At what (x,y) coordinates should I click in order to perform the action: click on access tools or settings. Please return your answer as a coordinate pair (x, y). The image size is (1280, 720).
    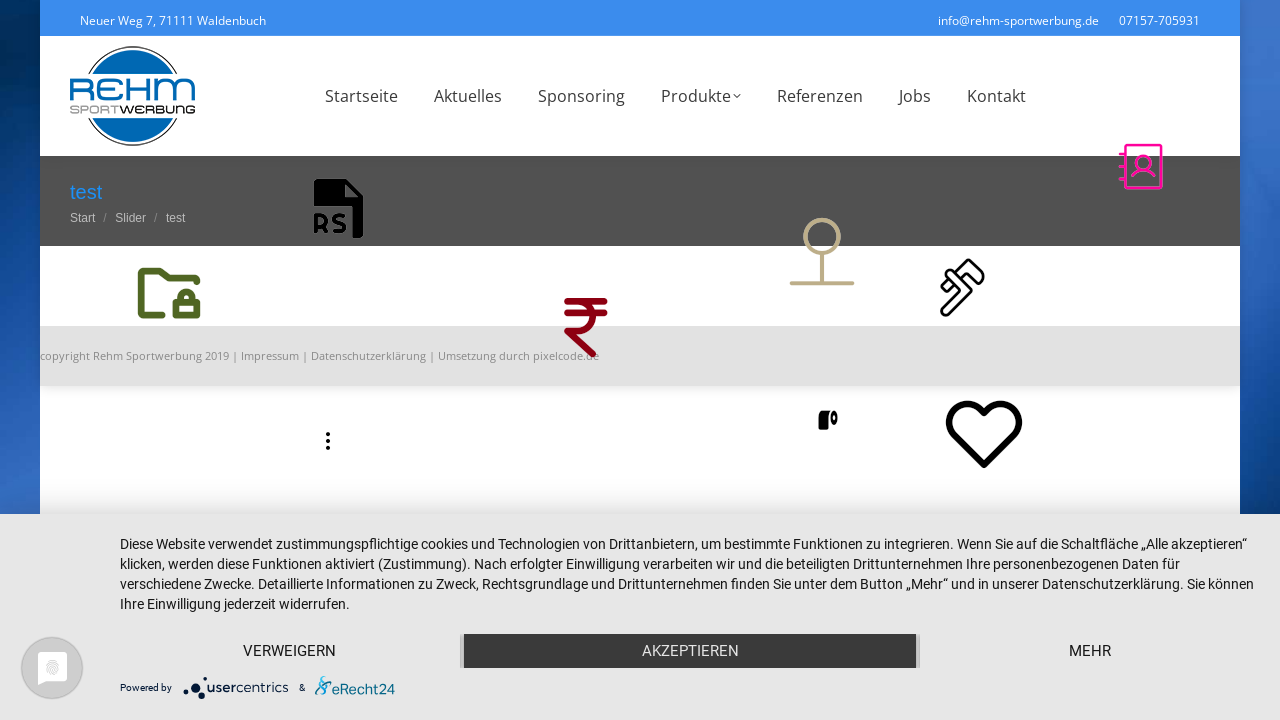
    Looking at the image, I should click on (959, 287).